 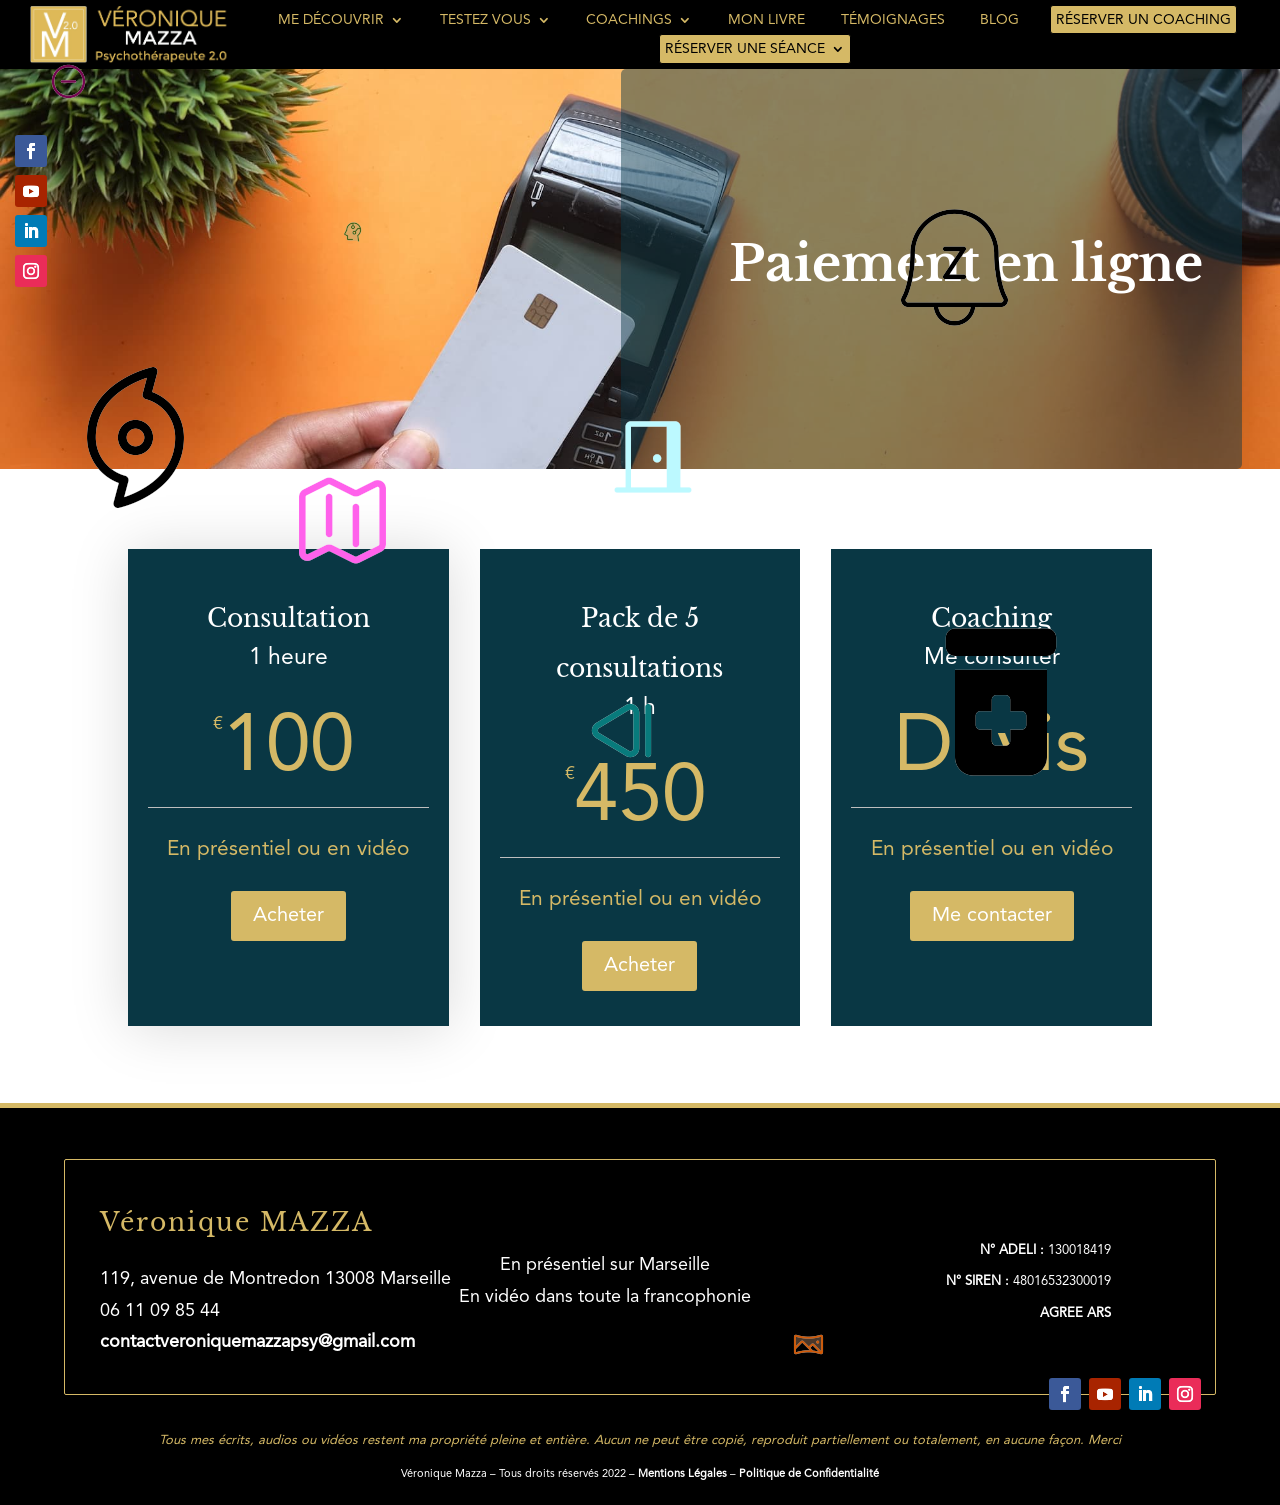 I want to click on indicates hurricane or tropical storm warning, so click(x=135, y=437).